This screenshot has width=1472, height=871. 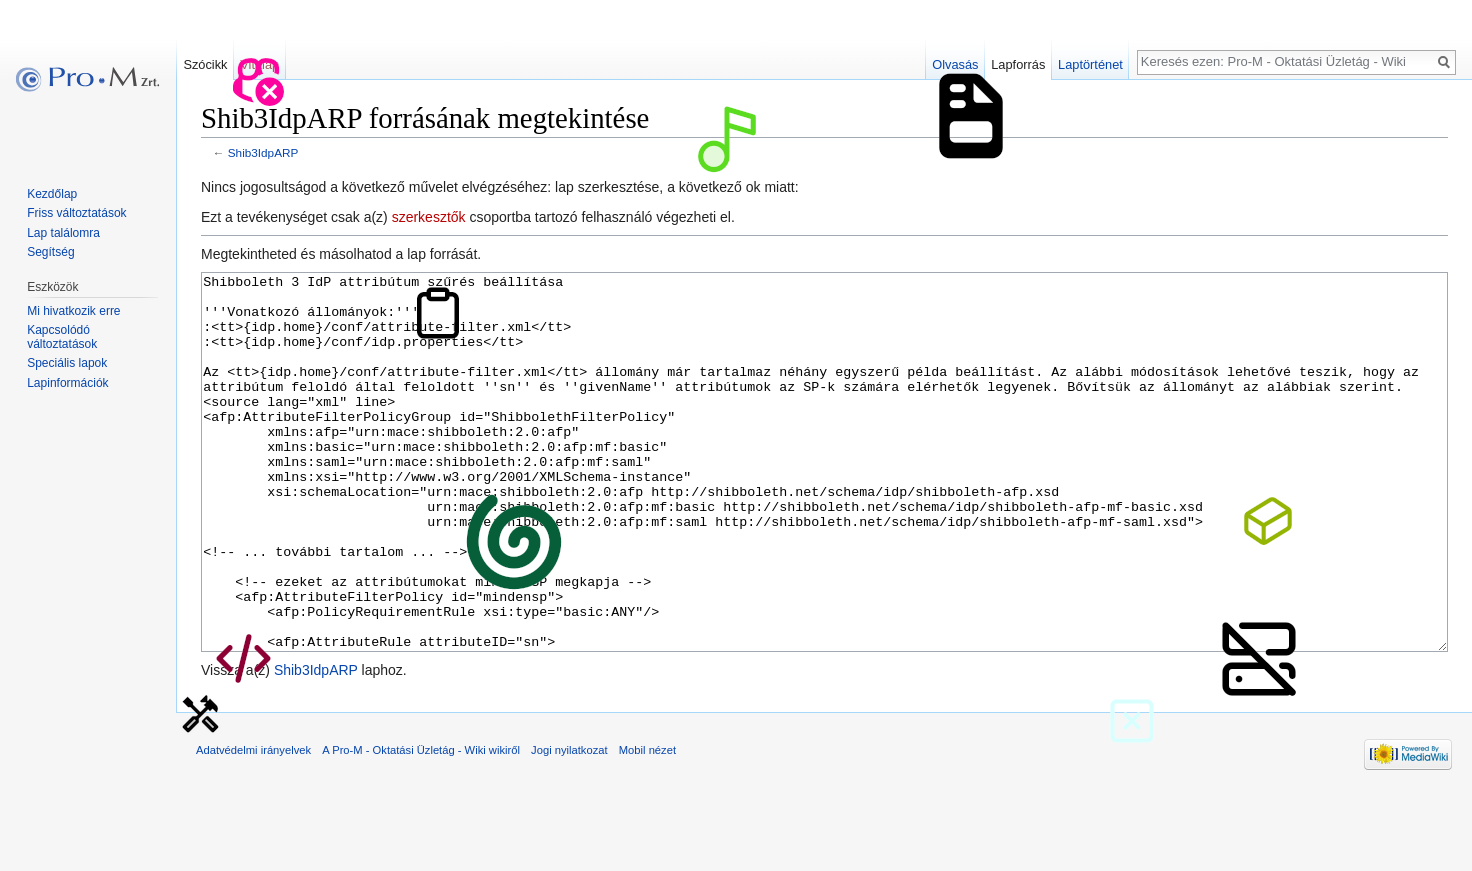 What do you see at coordinates (438, 313) in the screenshot?
I see `copy content to clipboard` at bounding box center [438, 313].